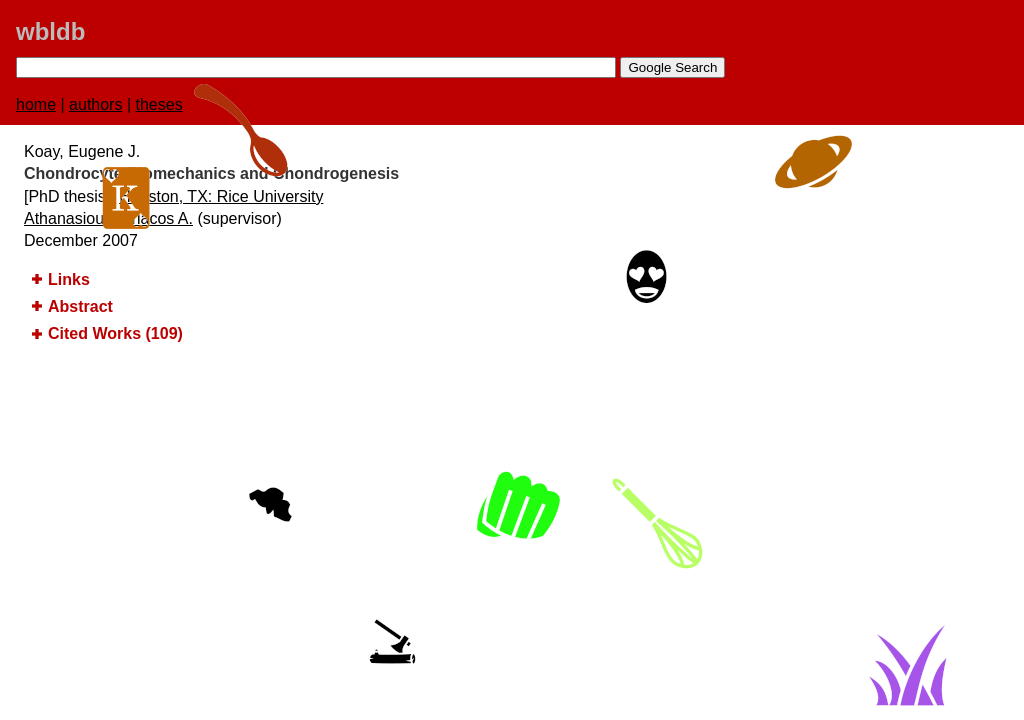 The image size is (1024, 720). What do you see at coordinates (241, 130) in the screenshot?
I see `select utensil or cutlery option` at bounding box center [241, 130].